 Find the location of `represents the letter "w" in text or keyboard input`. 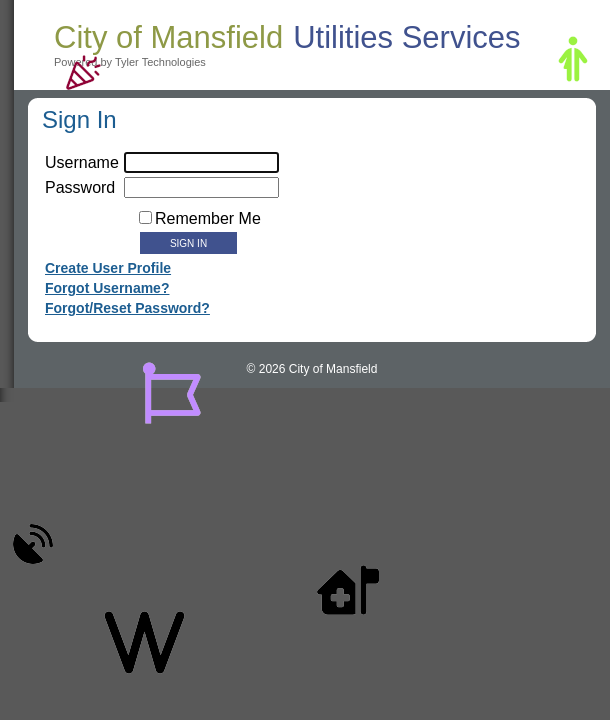

represents the letter "w" in text or keyboard input is located at coordinates (144, 642).